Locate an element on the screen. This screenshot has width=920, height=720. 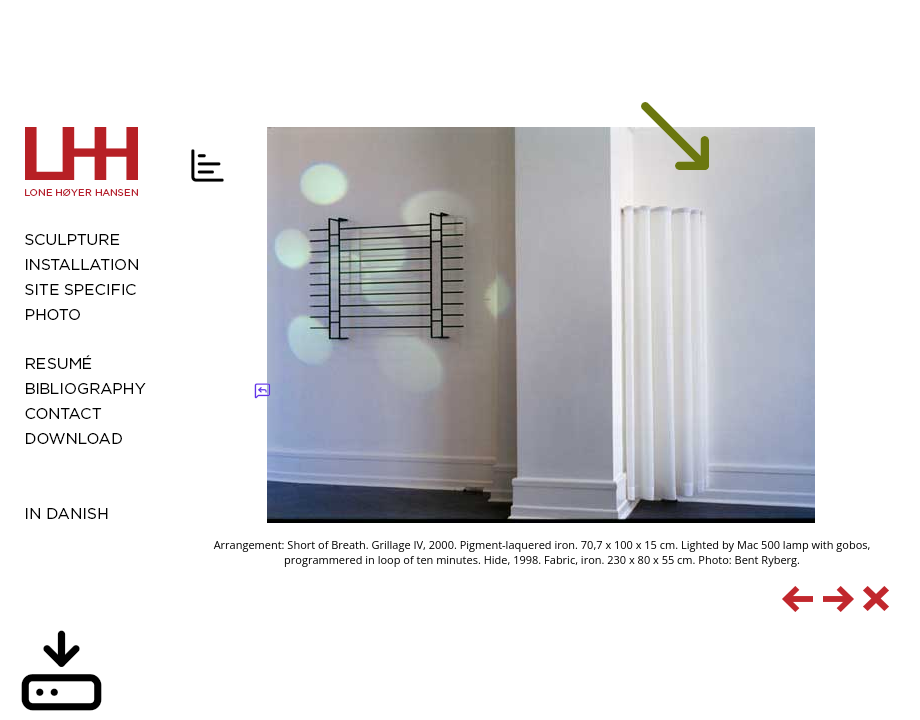
download file to local storage is located at coordinates (61, 670).